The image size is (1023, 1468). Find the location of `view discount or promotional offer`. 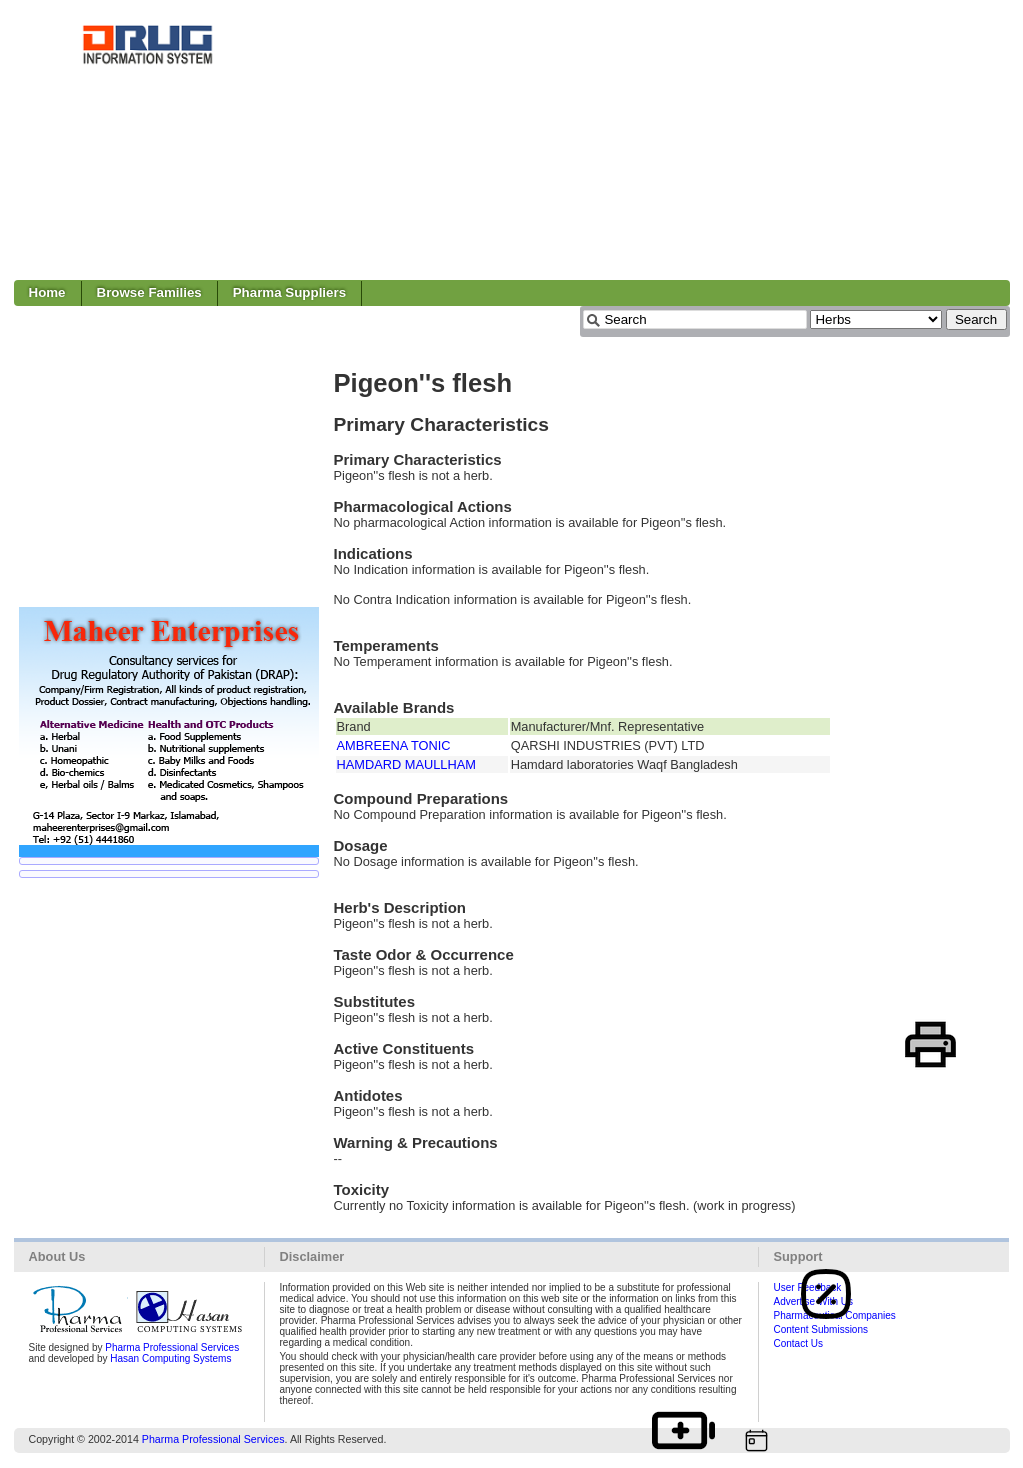

view discount or promotional offer is located at coordinates (826, 1294).